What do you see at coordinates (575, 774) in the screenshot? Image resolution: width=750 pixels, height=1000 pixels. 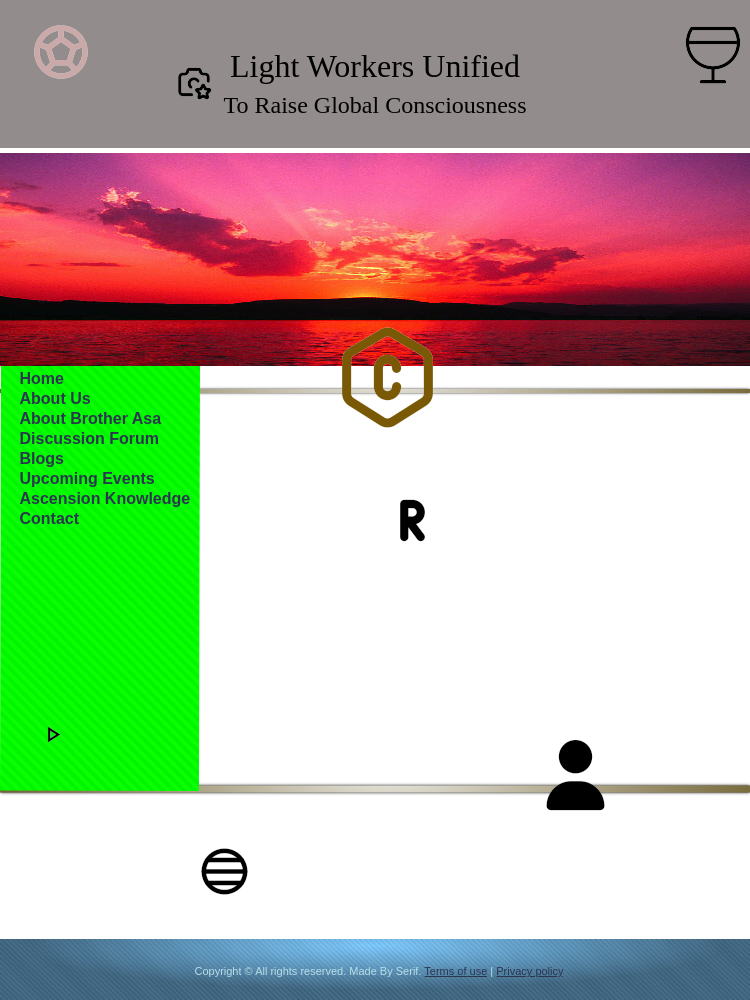 I see `view your profile` at bounding box center [575, 774].